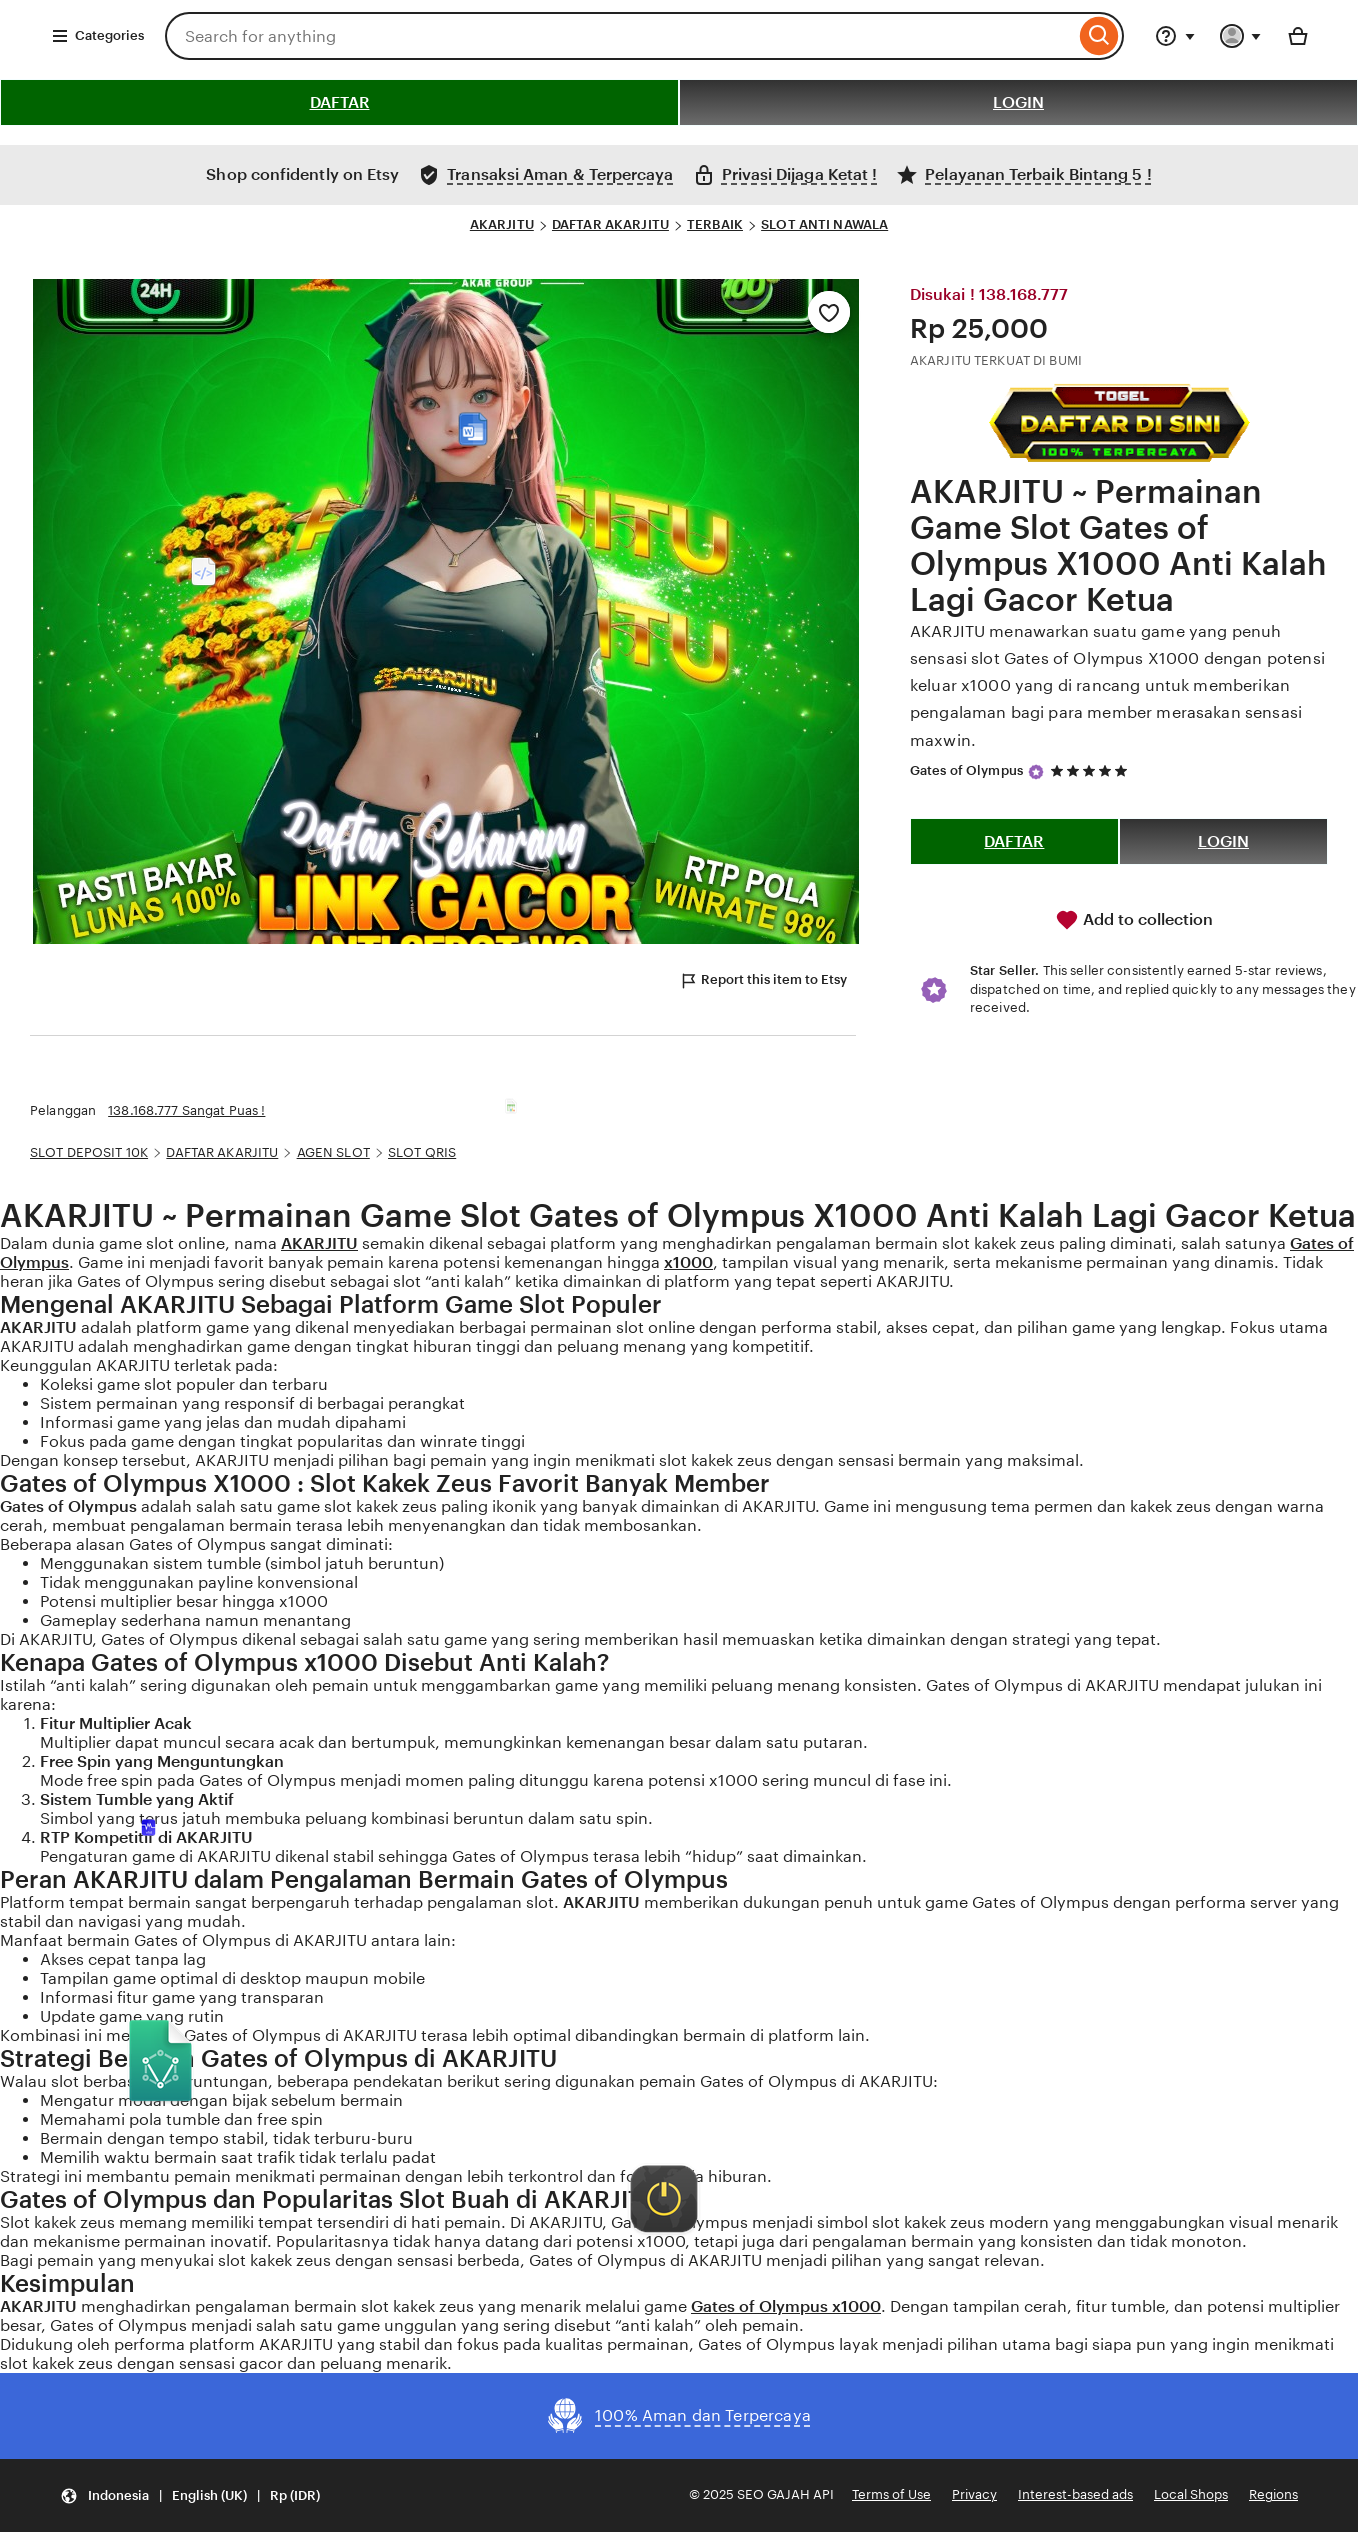 The width and height of the screenshot is (1358, 2532). I want to click on open a spreadsheet file, so click(511, 1106).